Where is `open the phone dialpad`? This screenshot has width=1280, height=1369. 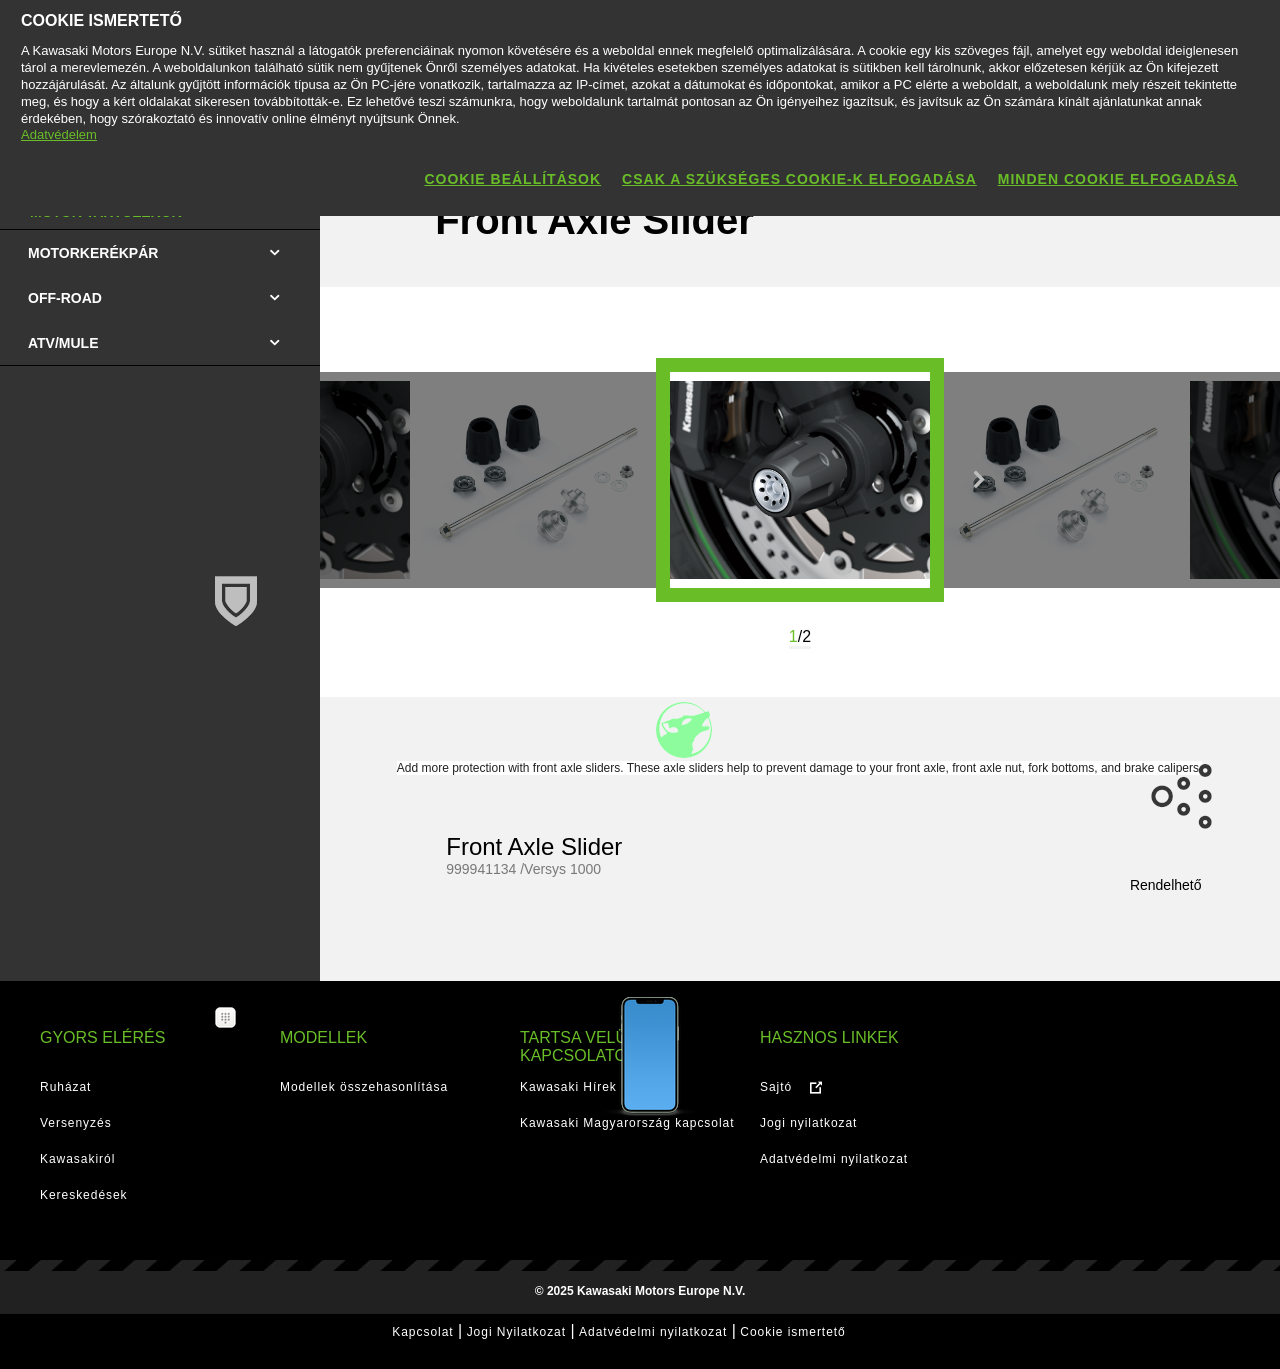 open the phone dialpad is located at coordinates (225, 1017).